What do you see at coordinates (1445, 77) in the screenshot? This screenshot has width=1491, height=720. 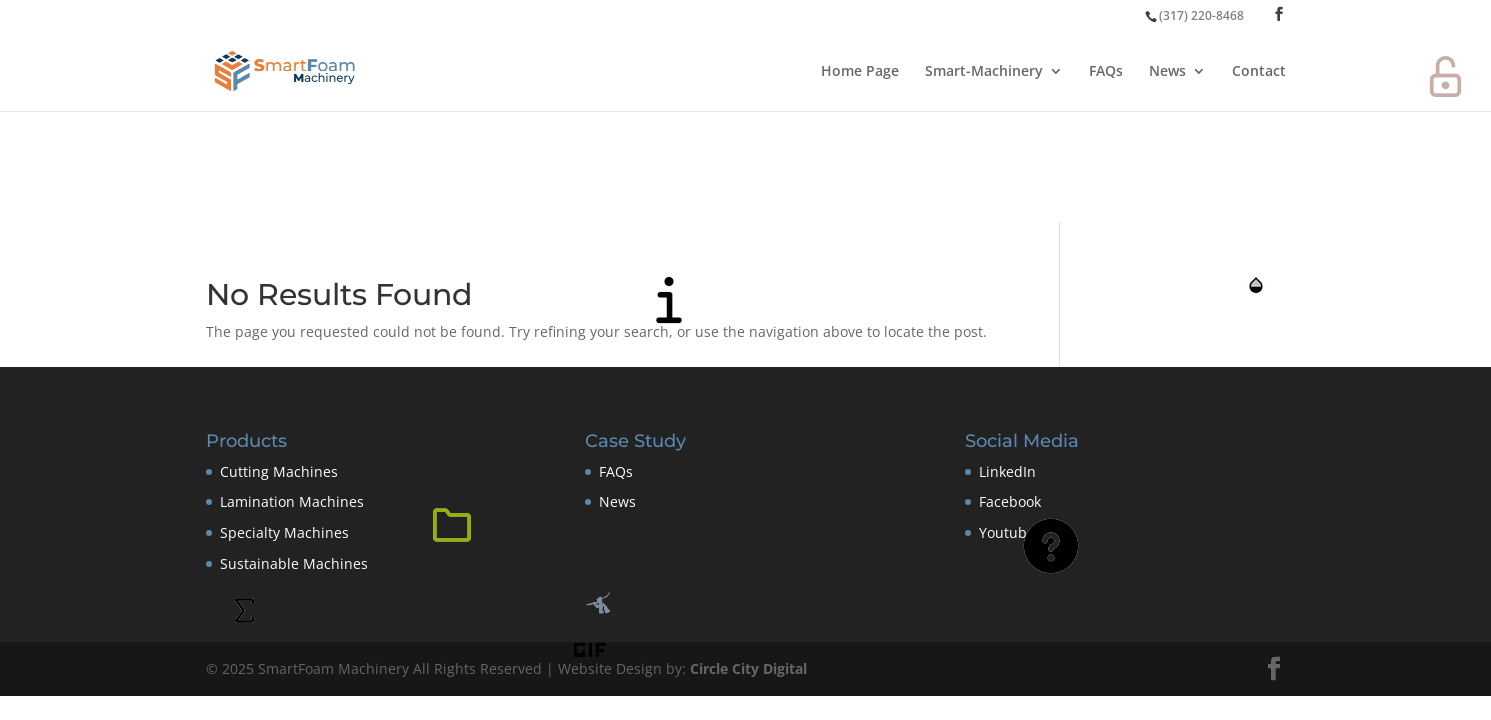 I see `unlocked or unsecured state` at bounding box center [1445, 77].